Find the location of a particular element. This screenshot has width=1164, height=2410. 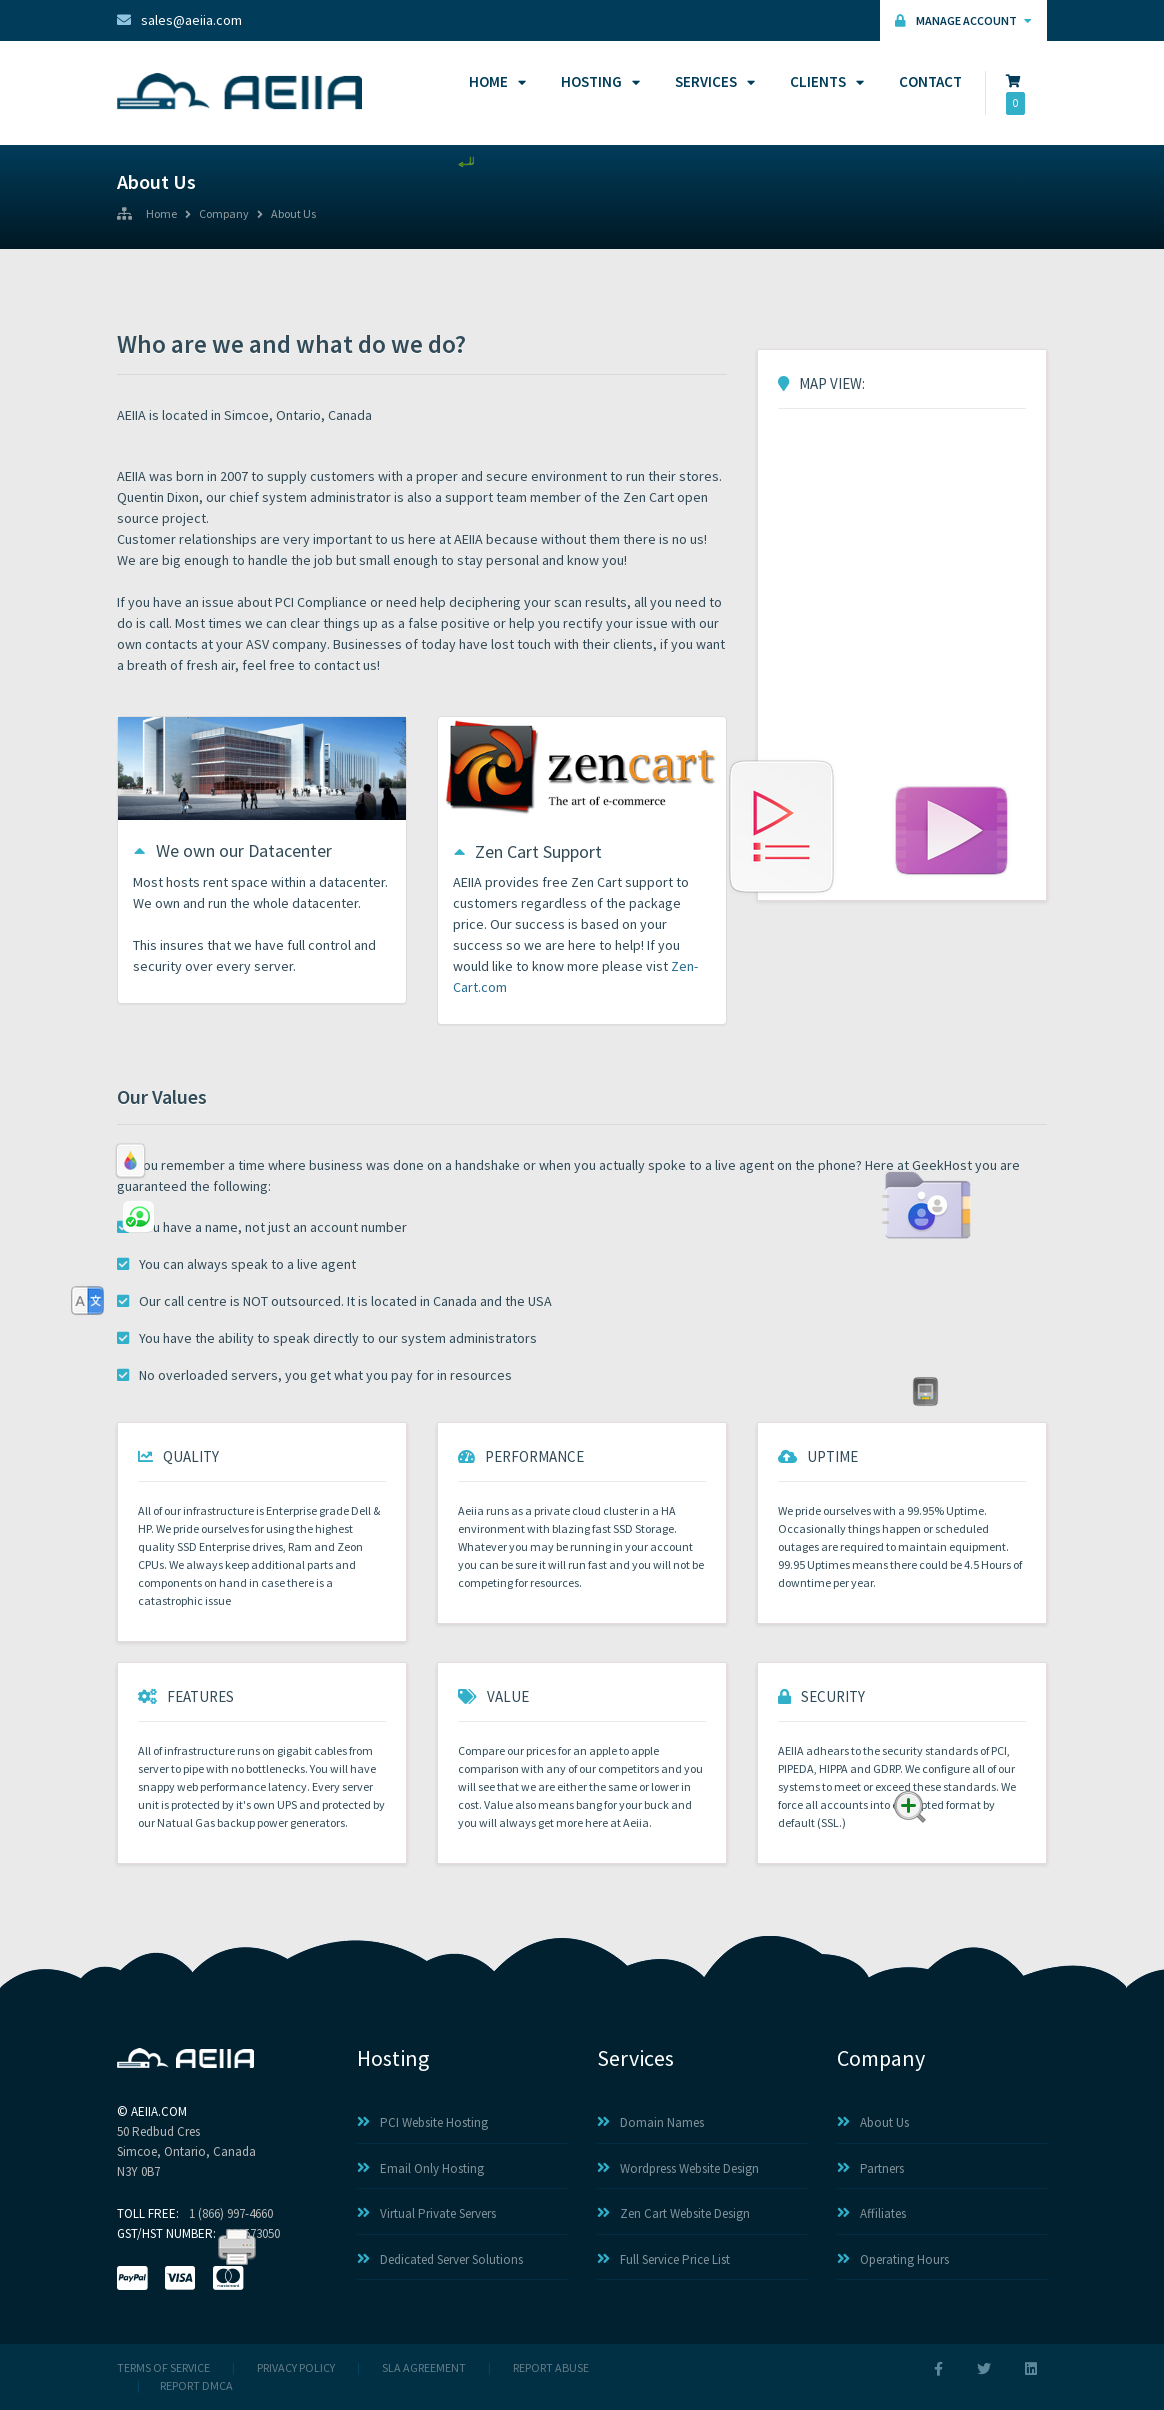

an mp3 playlist file is located at coordinates (781, 826).